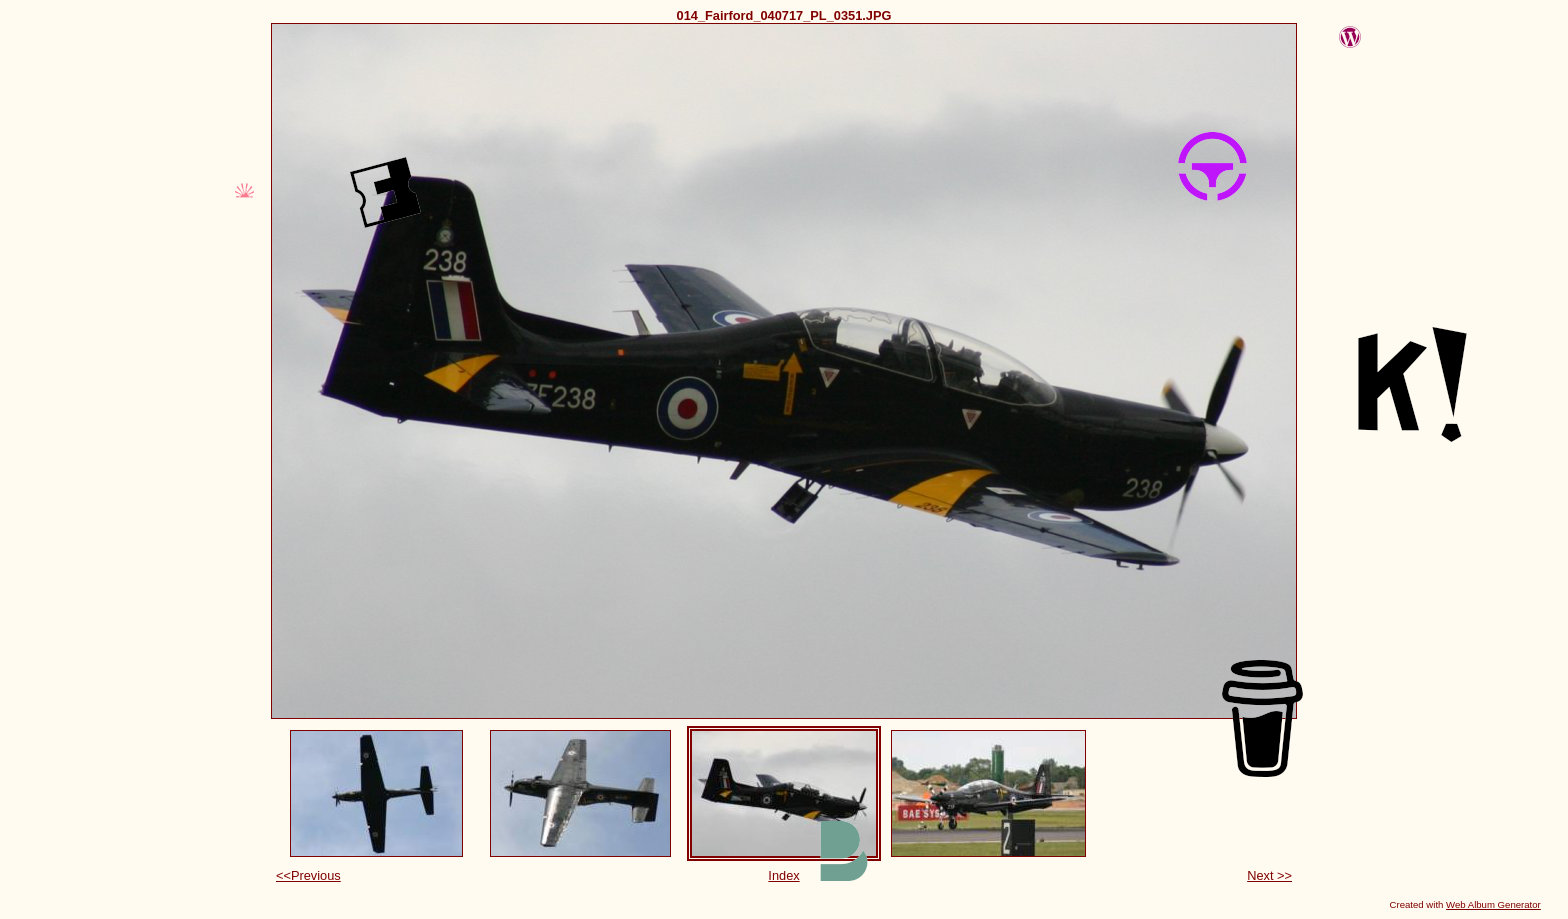 The height and width of the screenshot is (919, 1568). I want to click on open Libera.Chat IRC network, so click(244, 190).